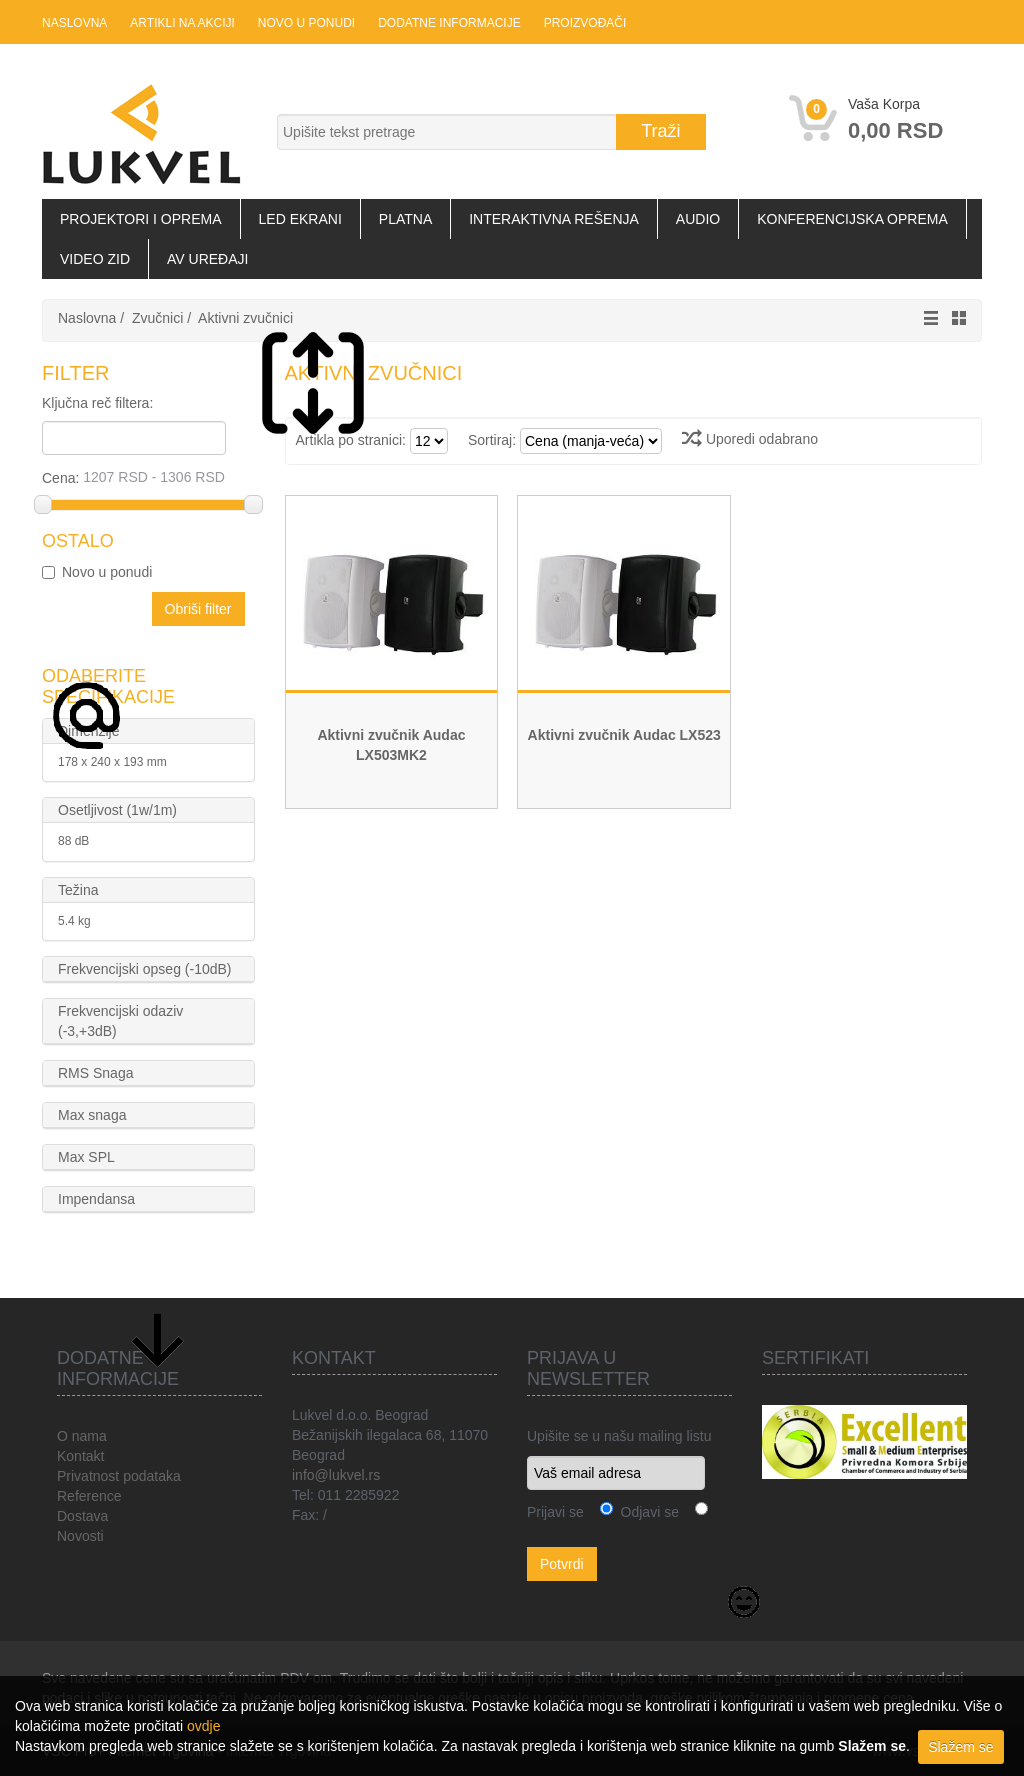 The image size is (1024, 1776). I want to click on switch to tall or portrait viewport mode, so click(313, 383).